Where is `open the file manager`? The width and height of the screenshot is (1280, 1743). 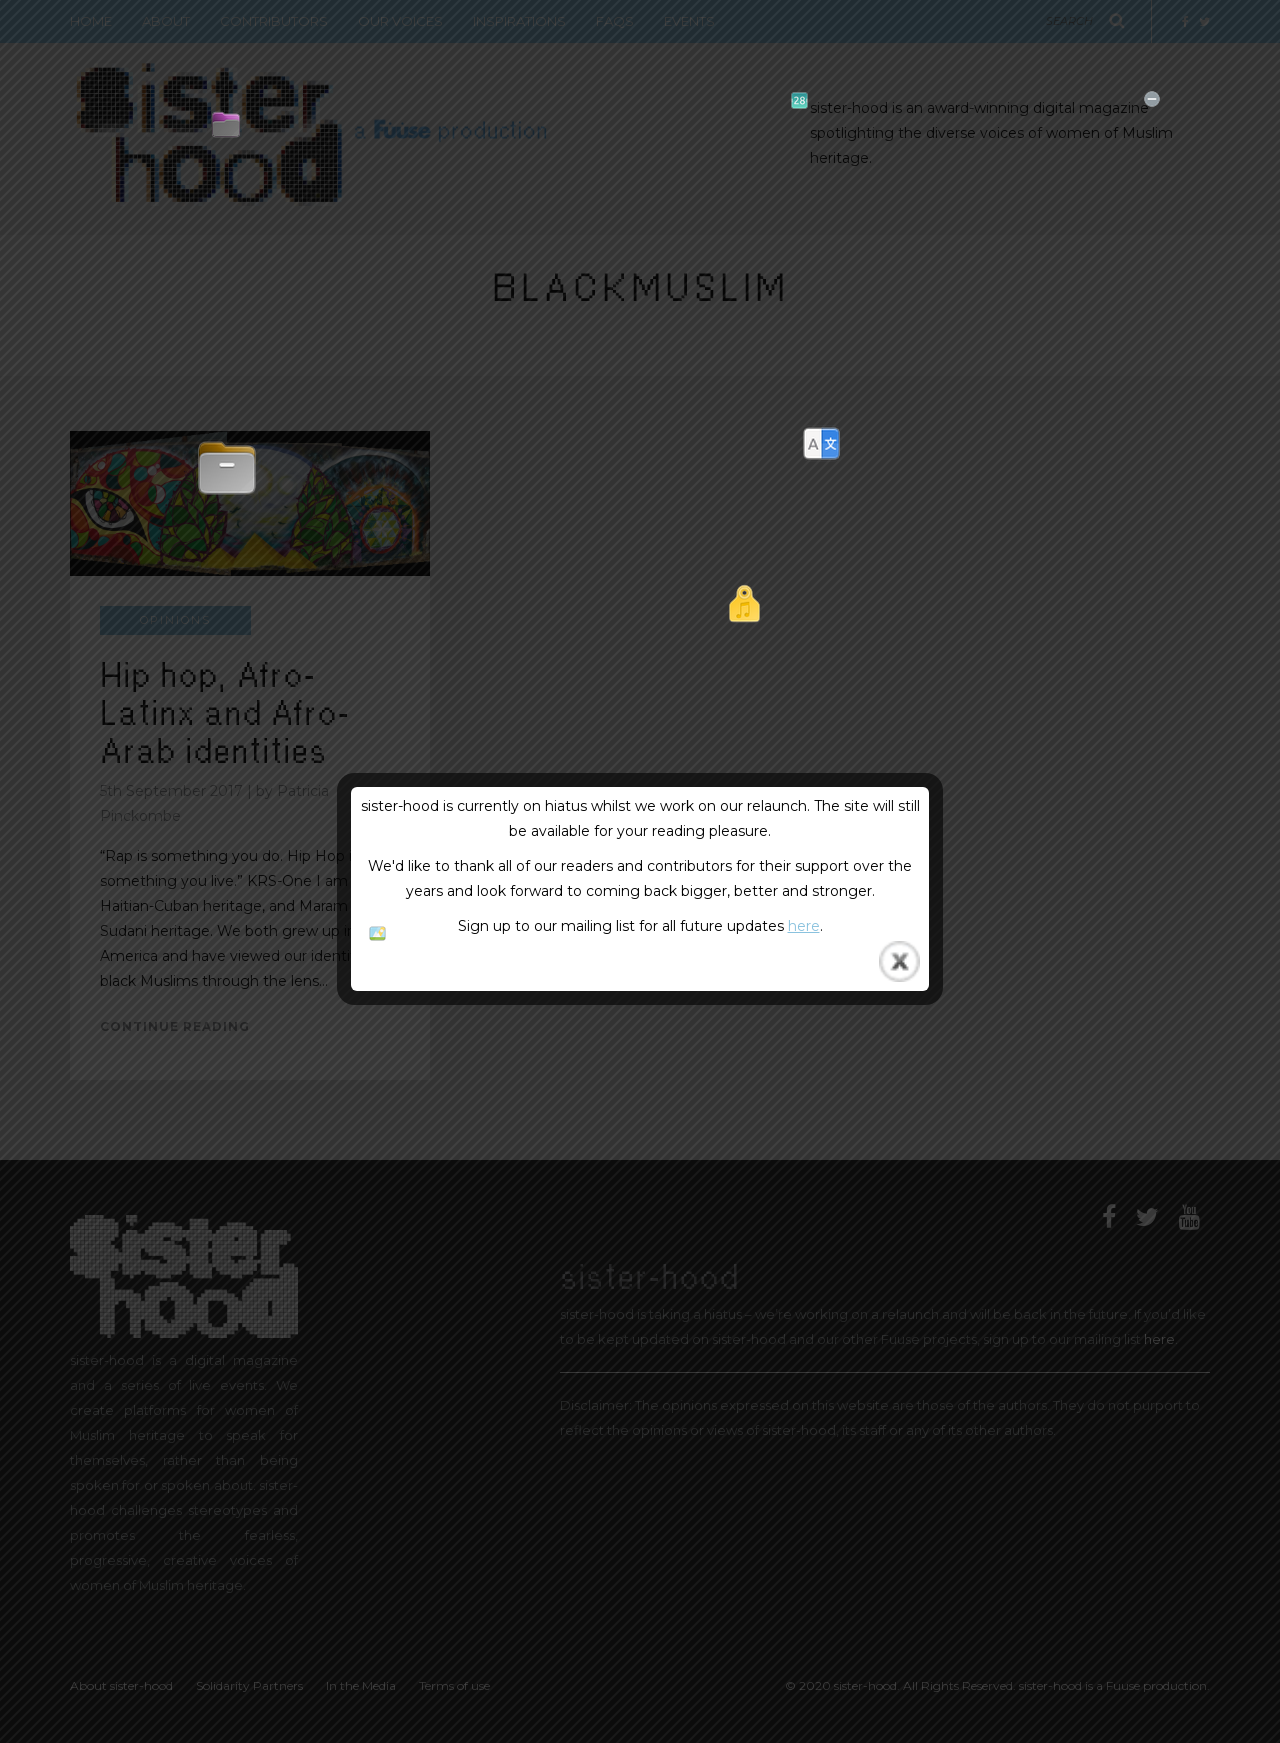
open the file manager is located at coordinates (227, 468).